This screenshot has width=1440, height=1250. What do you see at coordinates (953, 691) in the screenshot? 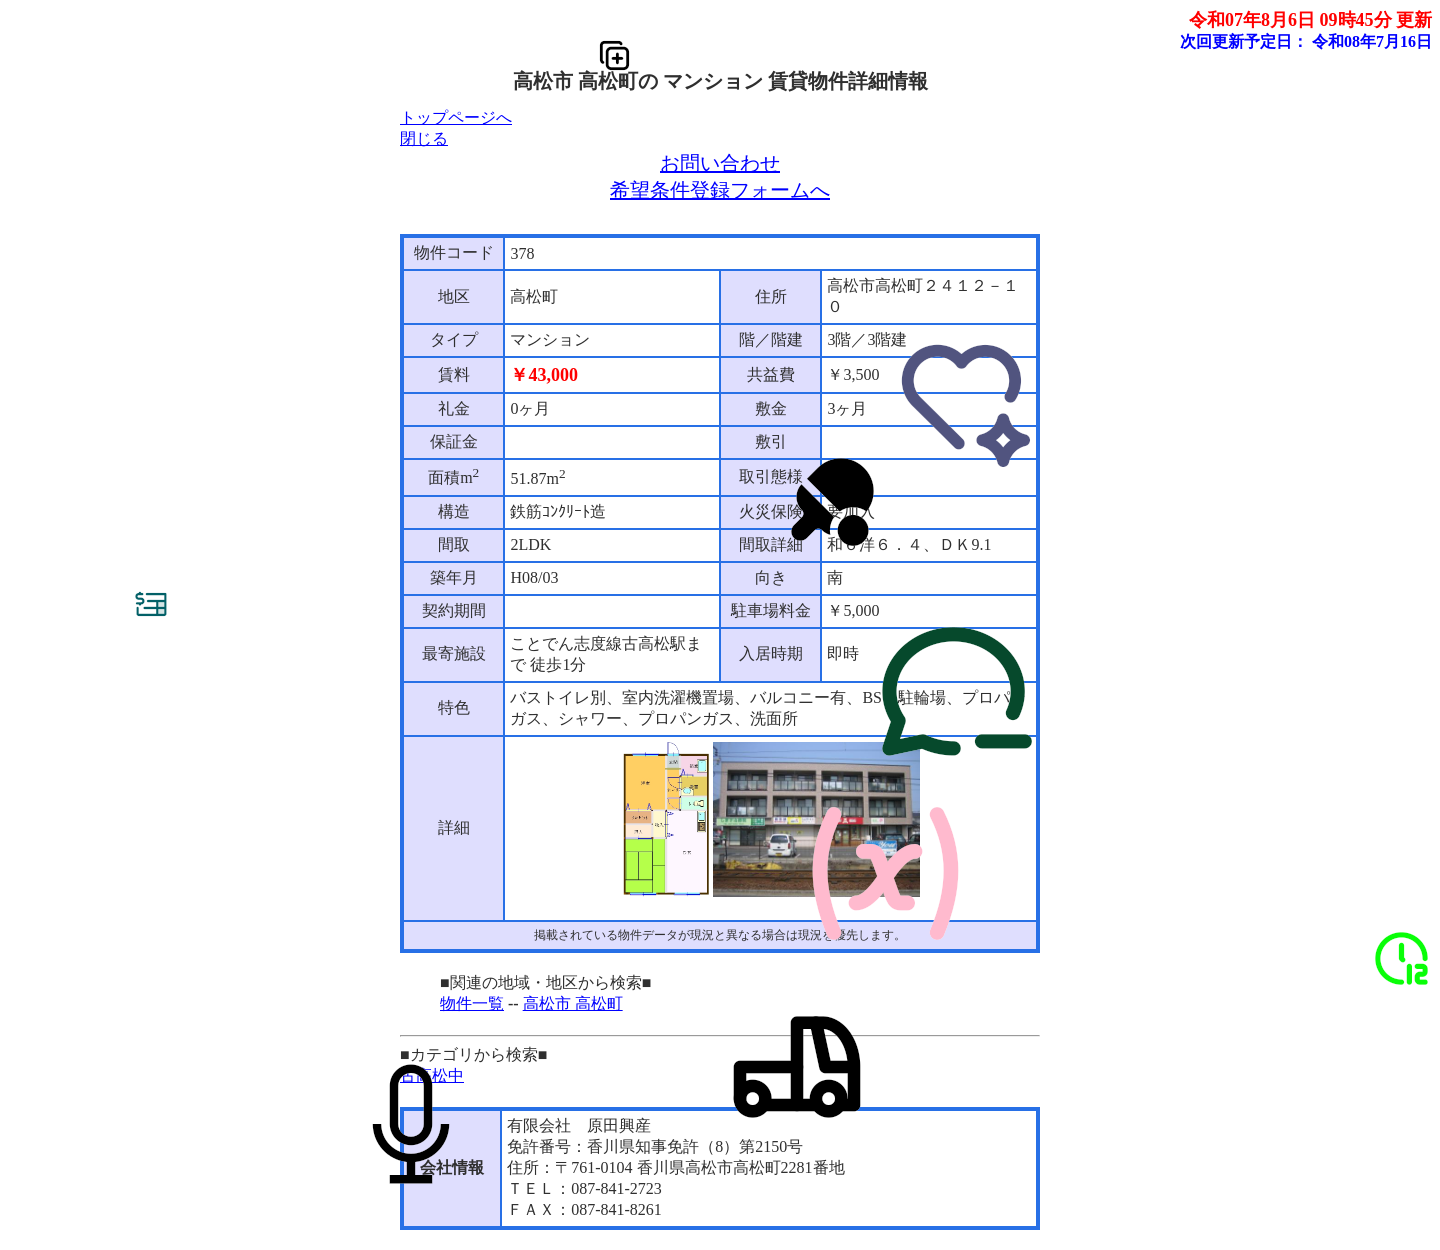
I see `remove a message or conversation` at bounding box center [953, 691].